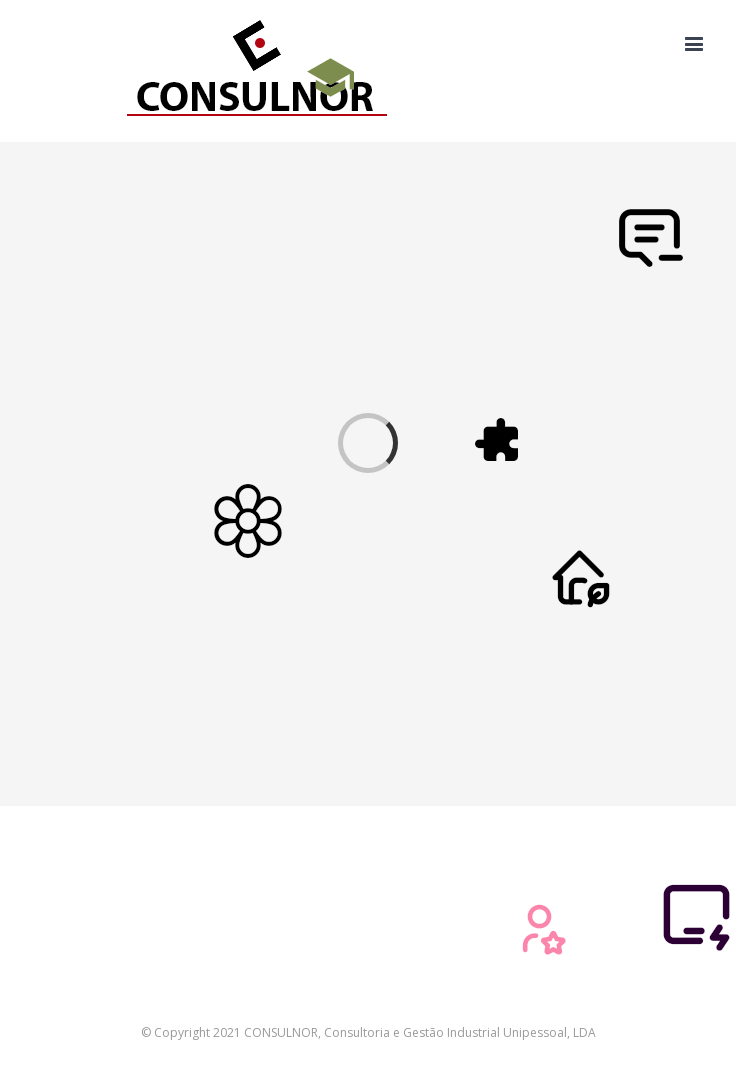 This screenshot has width=736, height=1070. I want to click on manage plugins or extensions, so click(496, 439).